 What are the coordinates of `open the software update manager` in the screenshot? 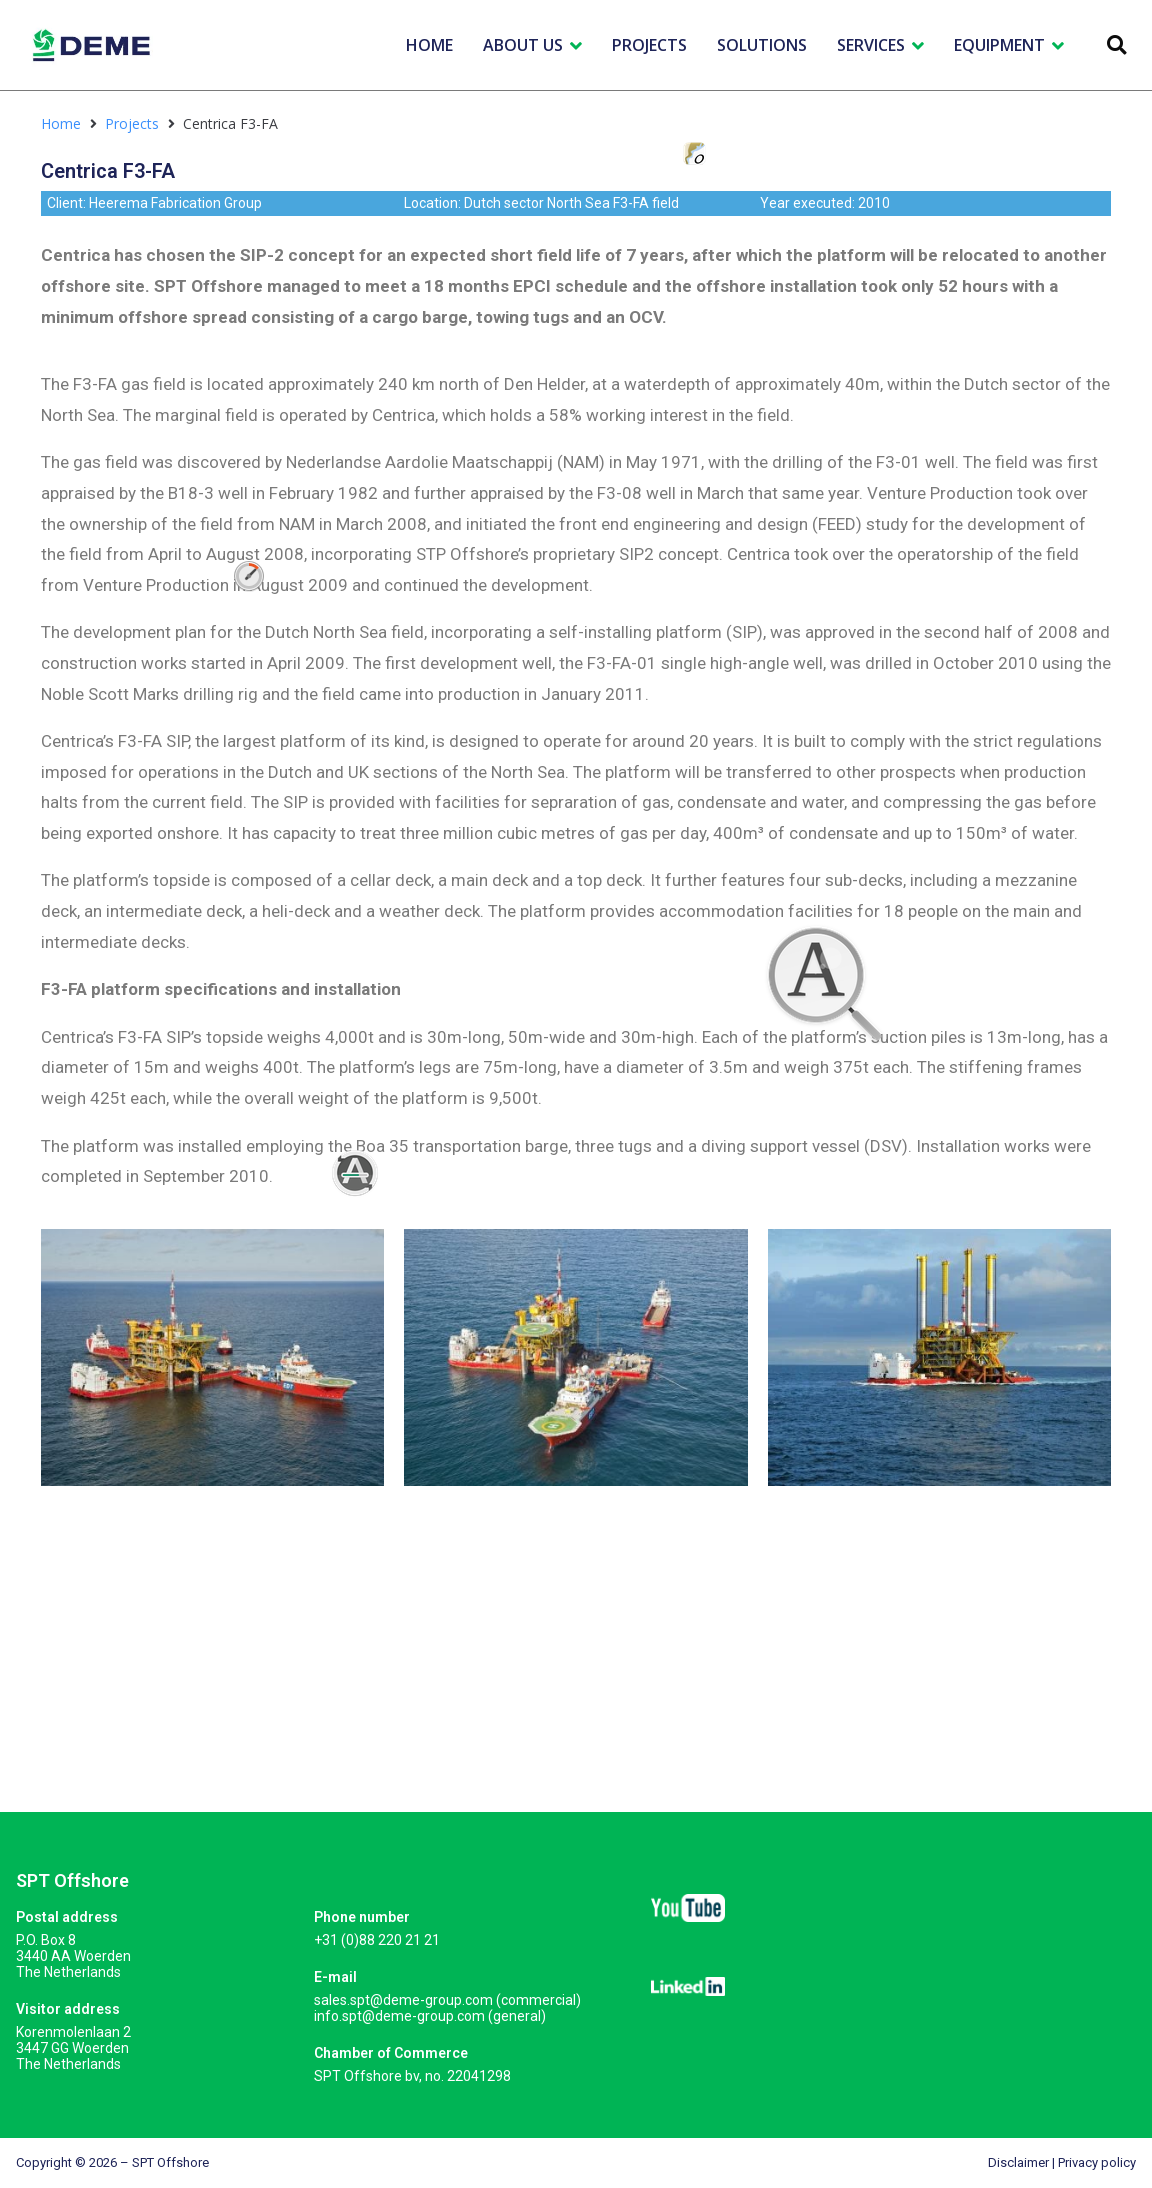 It's located at (355, 1173).